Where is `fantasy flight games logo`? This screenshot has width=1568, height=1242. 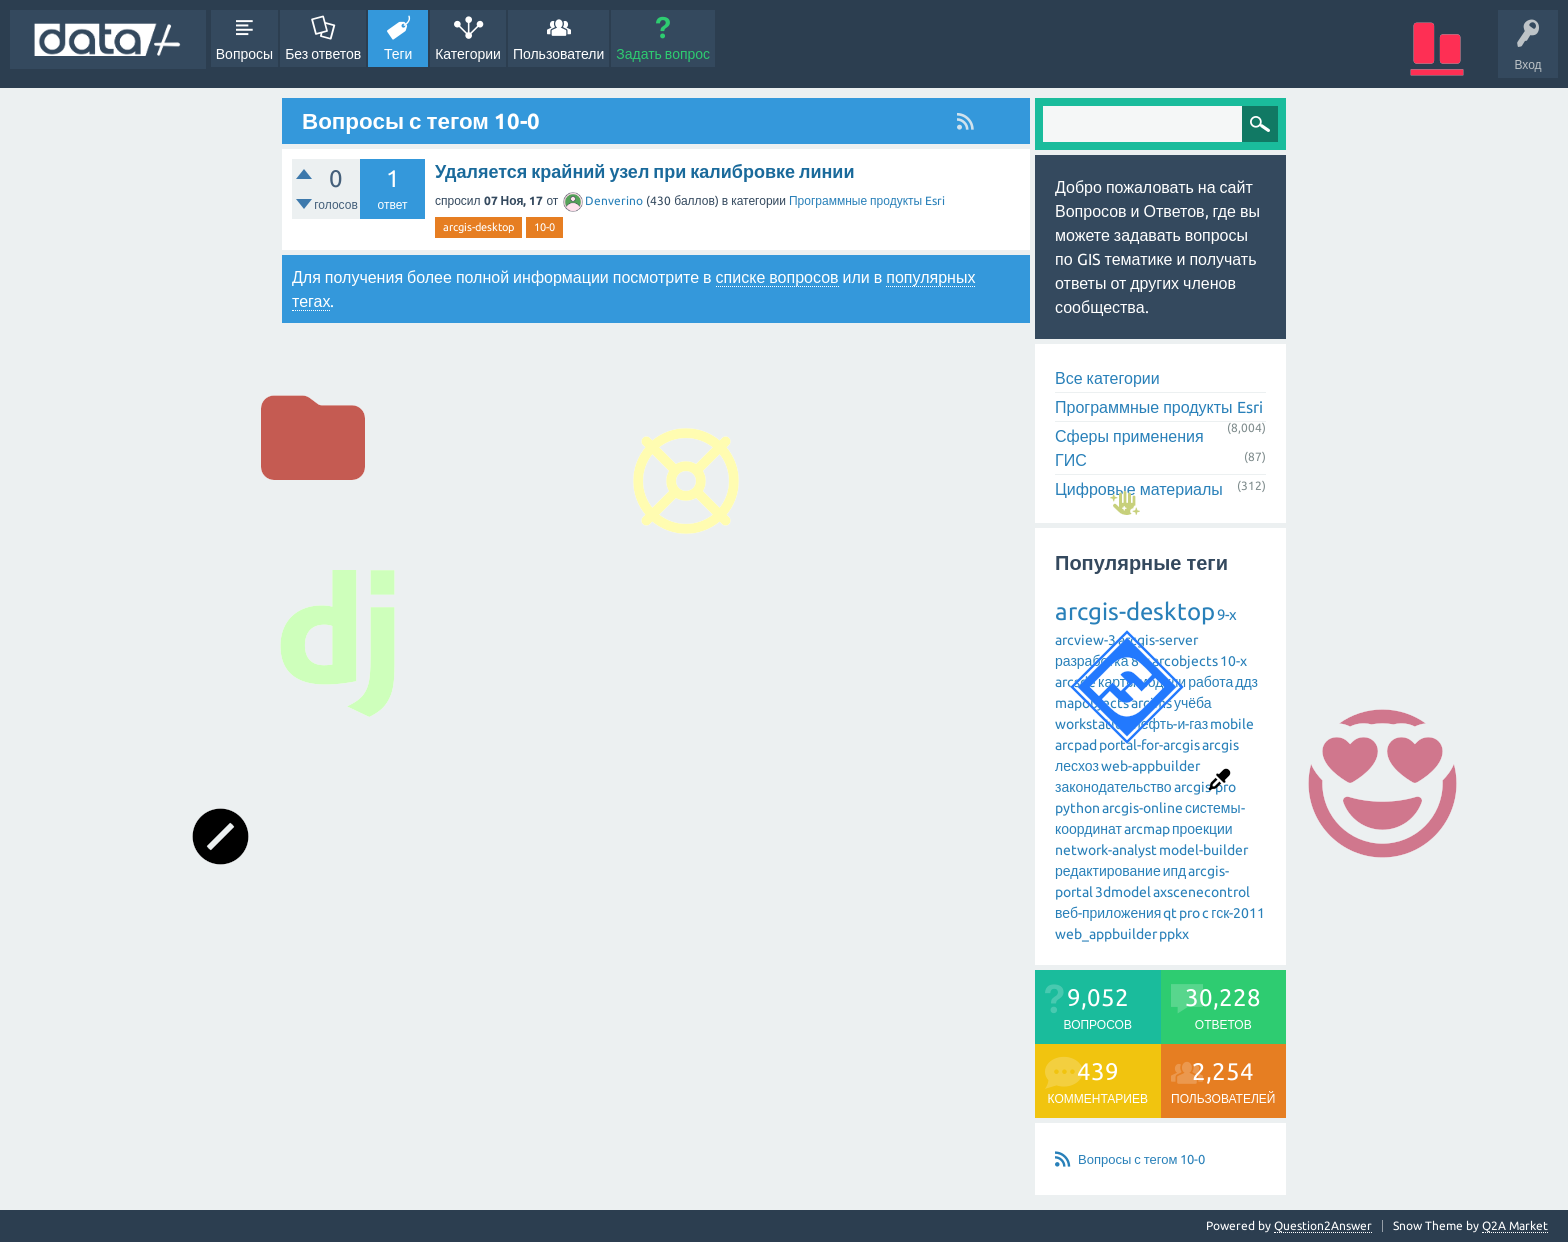 fantasy flight games logo is located at coordinates (1127, 687).